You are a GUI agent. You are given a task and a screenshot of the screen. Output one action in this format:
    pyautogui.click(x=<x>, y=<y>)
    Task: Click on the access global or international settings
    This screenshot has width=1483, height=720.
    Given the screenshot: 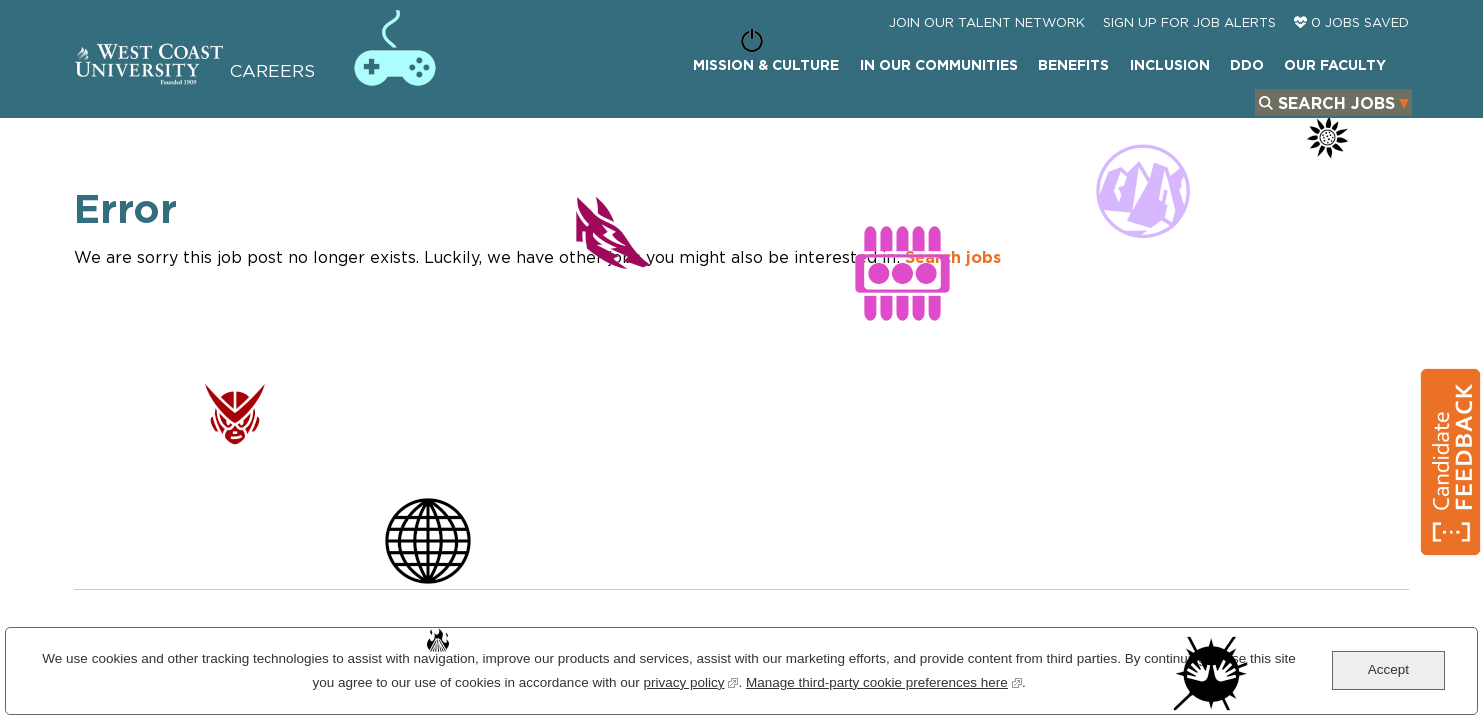 What is the action you would take?
    pyautogui.click(x=428, y=541)
    